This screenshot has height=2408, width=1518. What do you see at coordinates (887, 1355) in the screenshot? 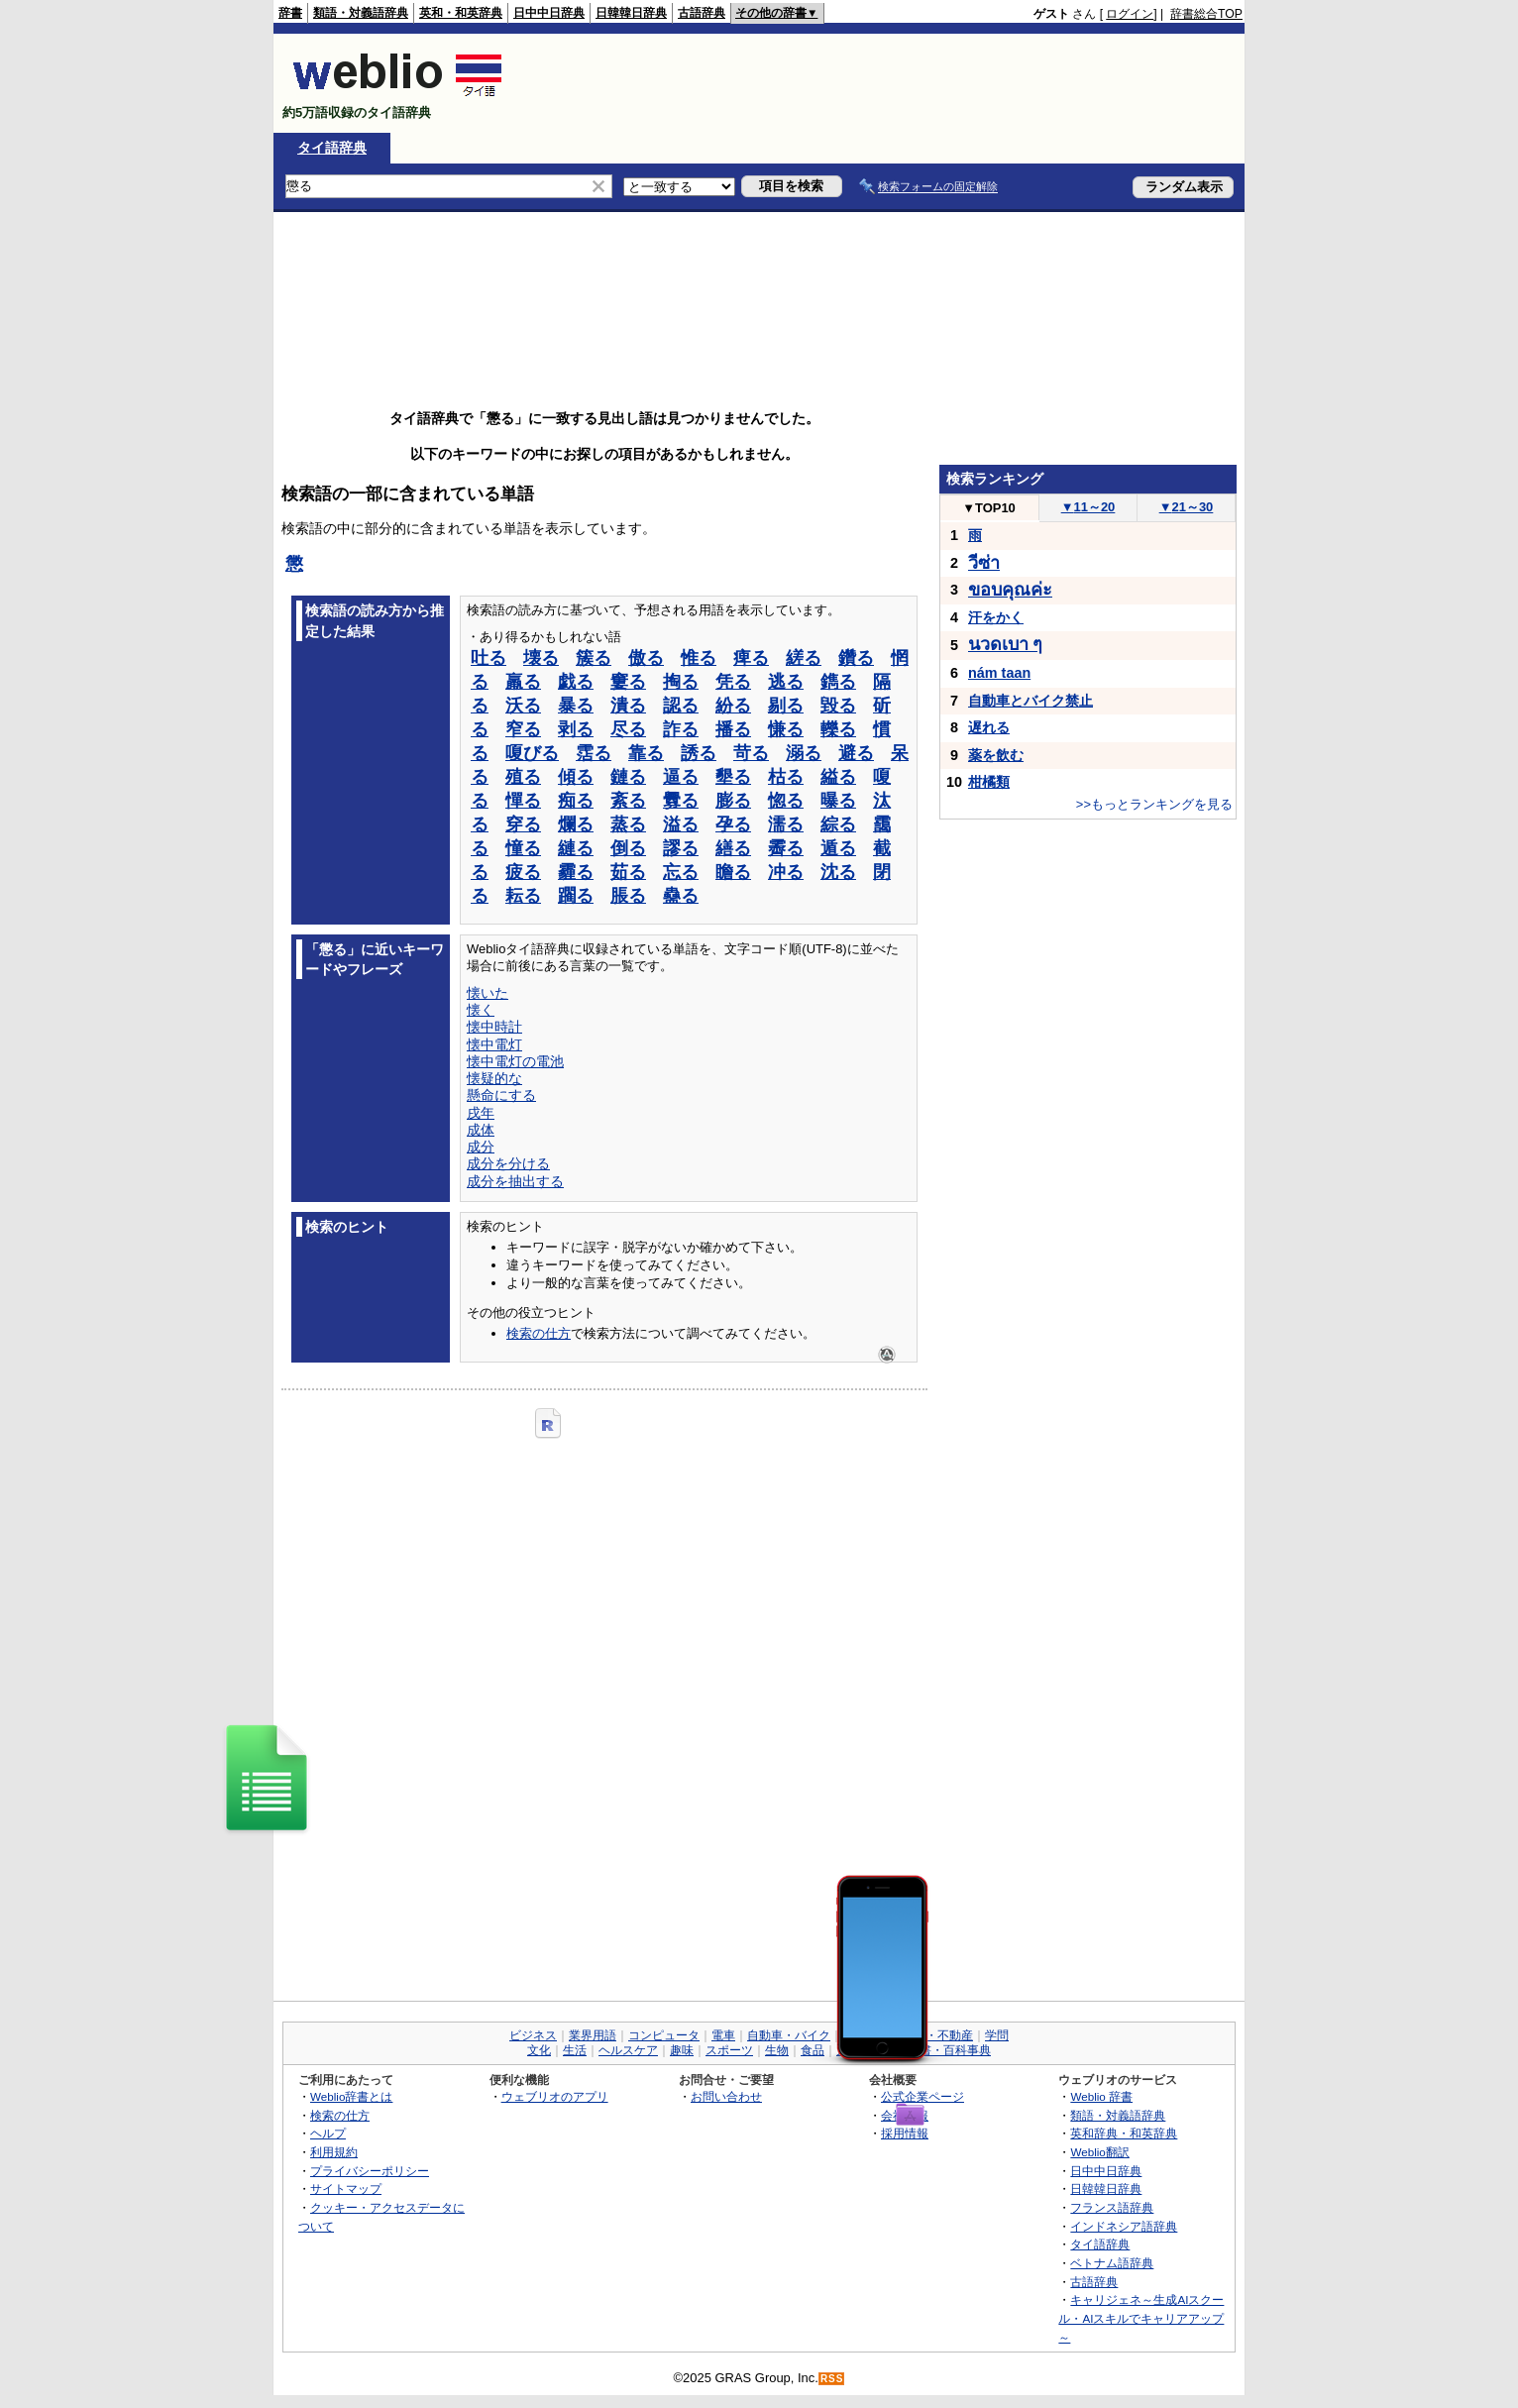
I see `check for and install software updates` at bounding box center [887, 1355].